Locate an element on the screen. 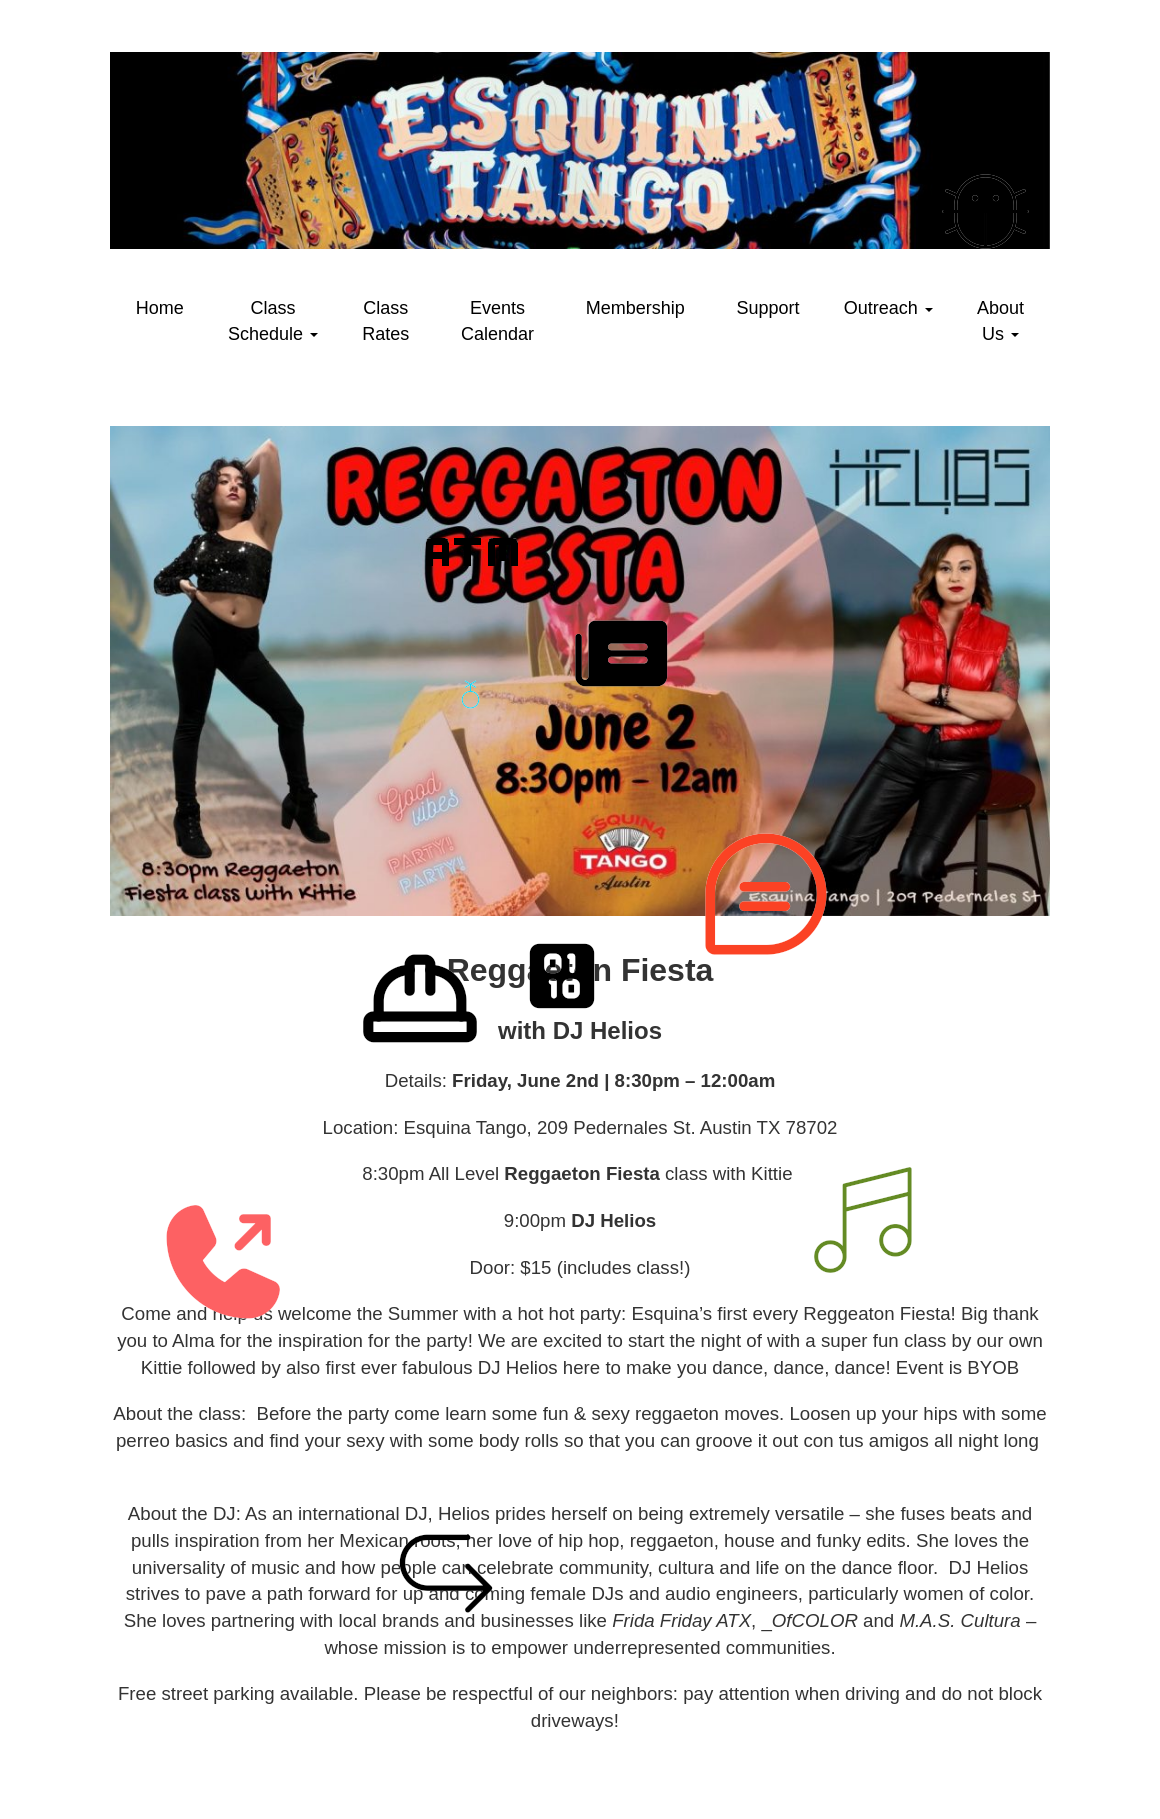 The image size is (1160, 1819). access construction or safety settings is located at coordinates (420, 1001).